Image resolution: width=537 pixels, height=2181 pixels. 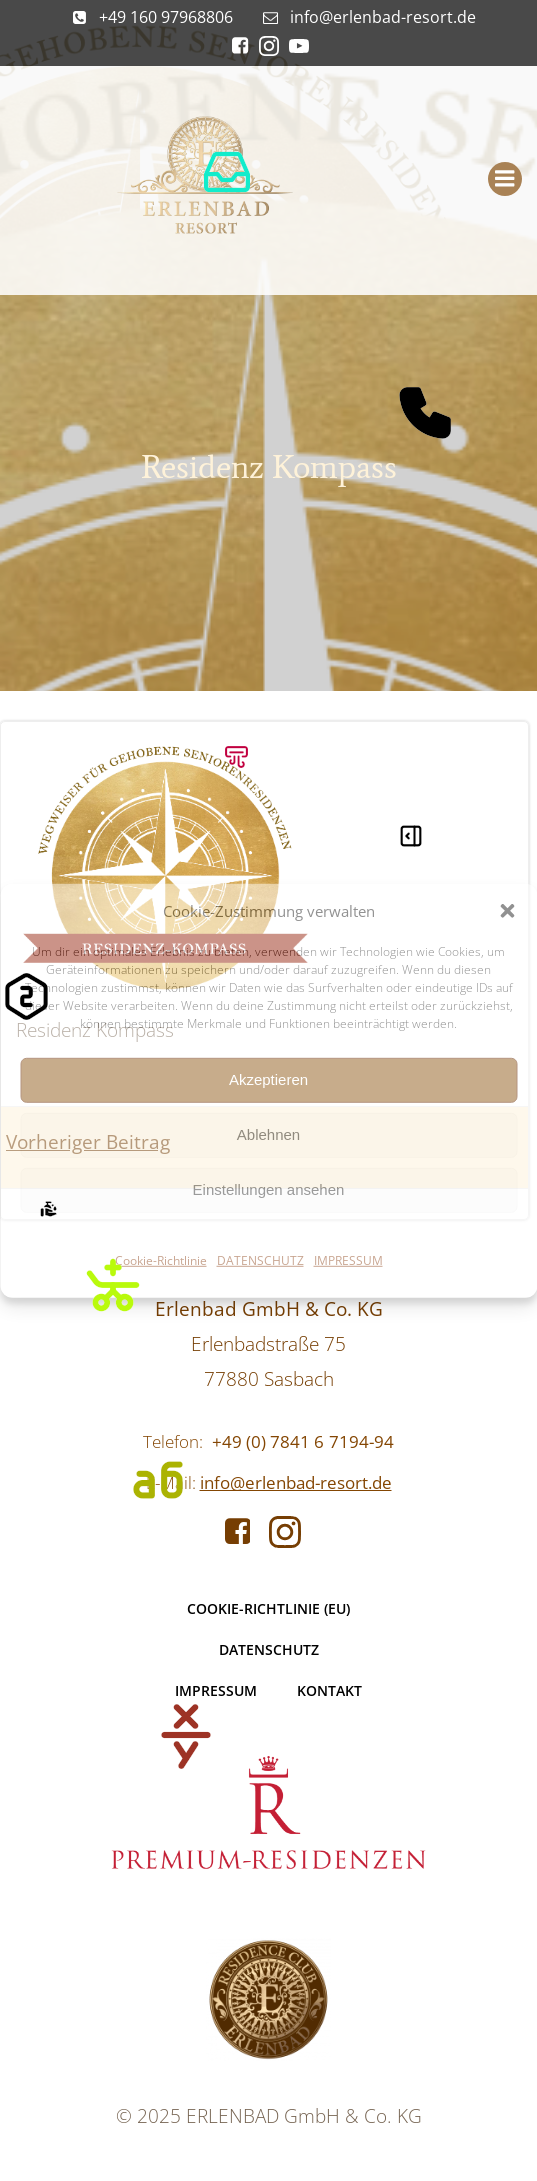 I want to click on hand washing or hygiene reminder, so click(x=49, y=1209).